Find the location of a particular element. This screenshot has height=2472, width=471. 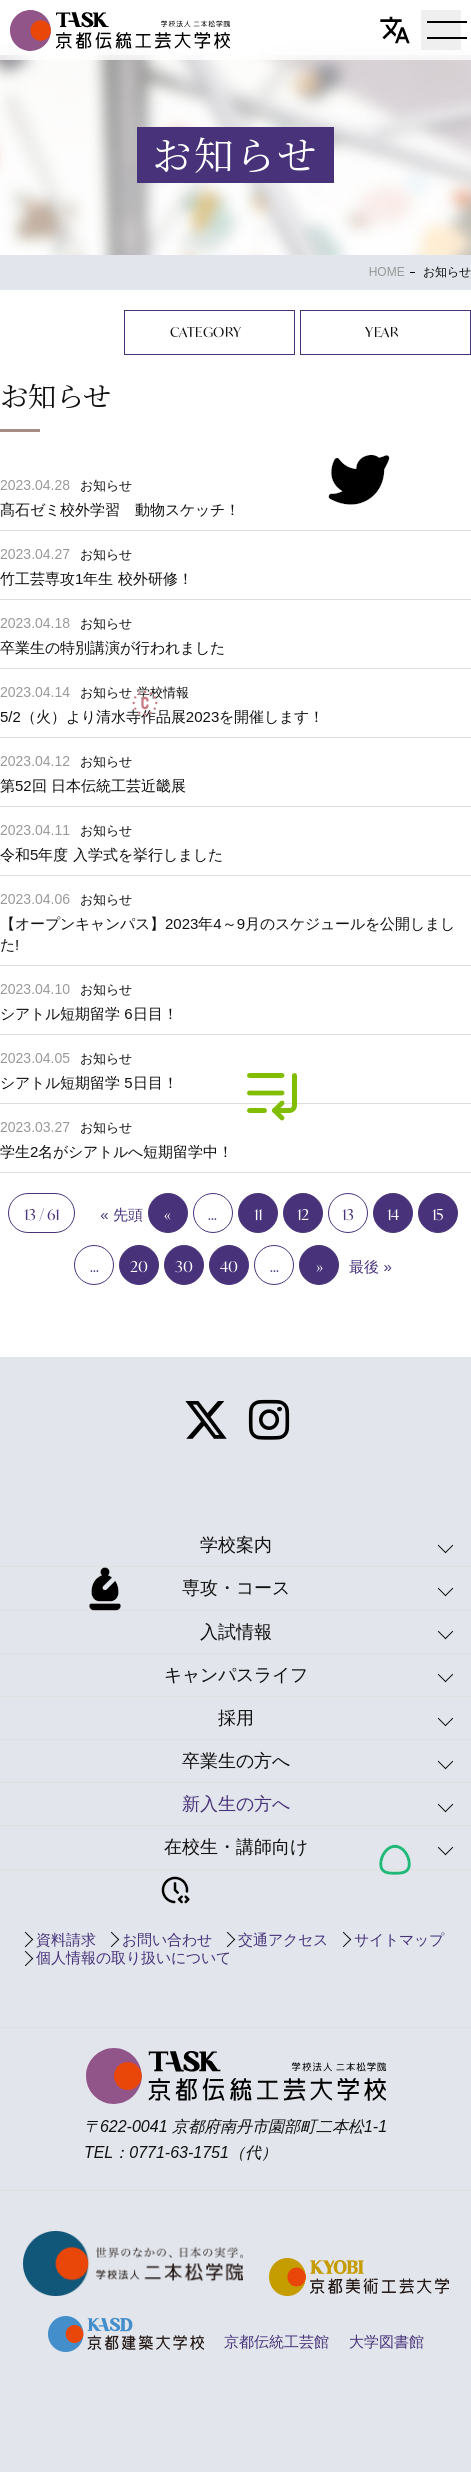

indicates copyright or creative commons status is located at coordinates (145, 703).